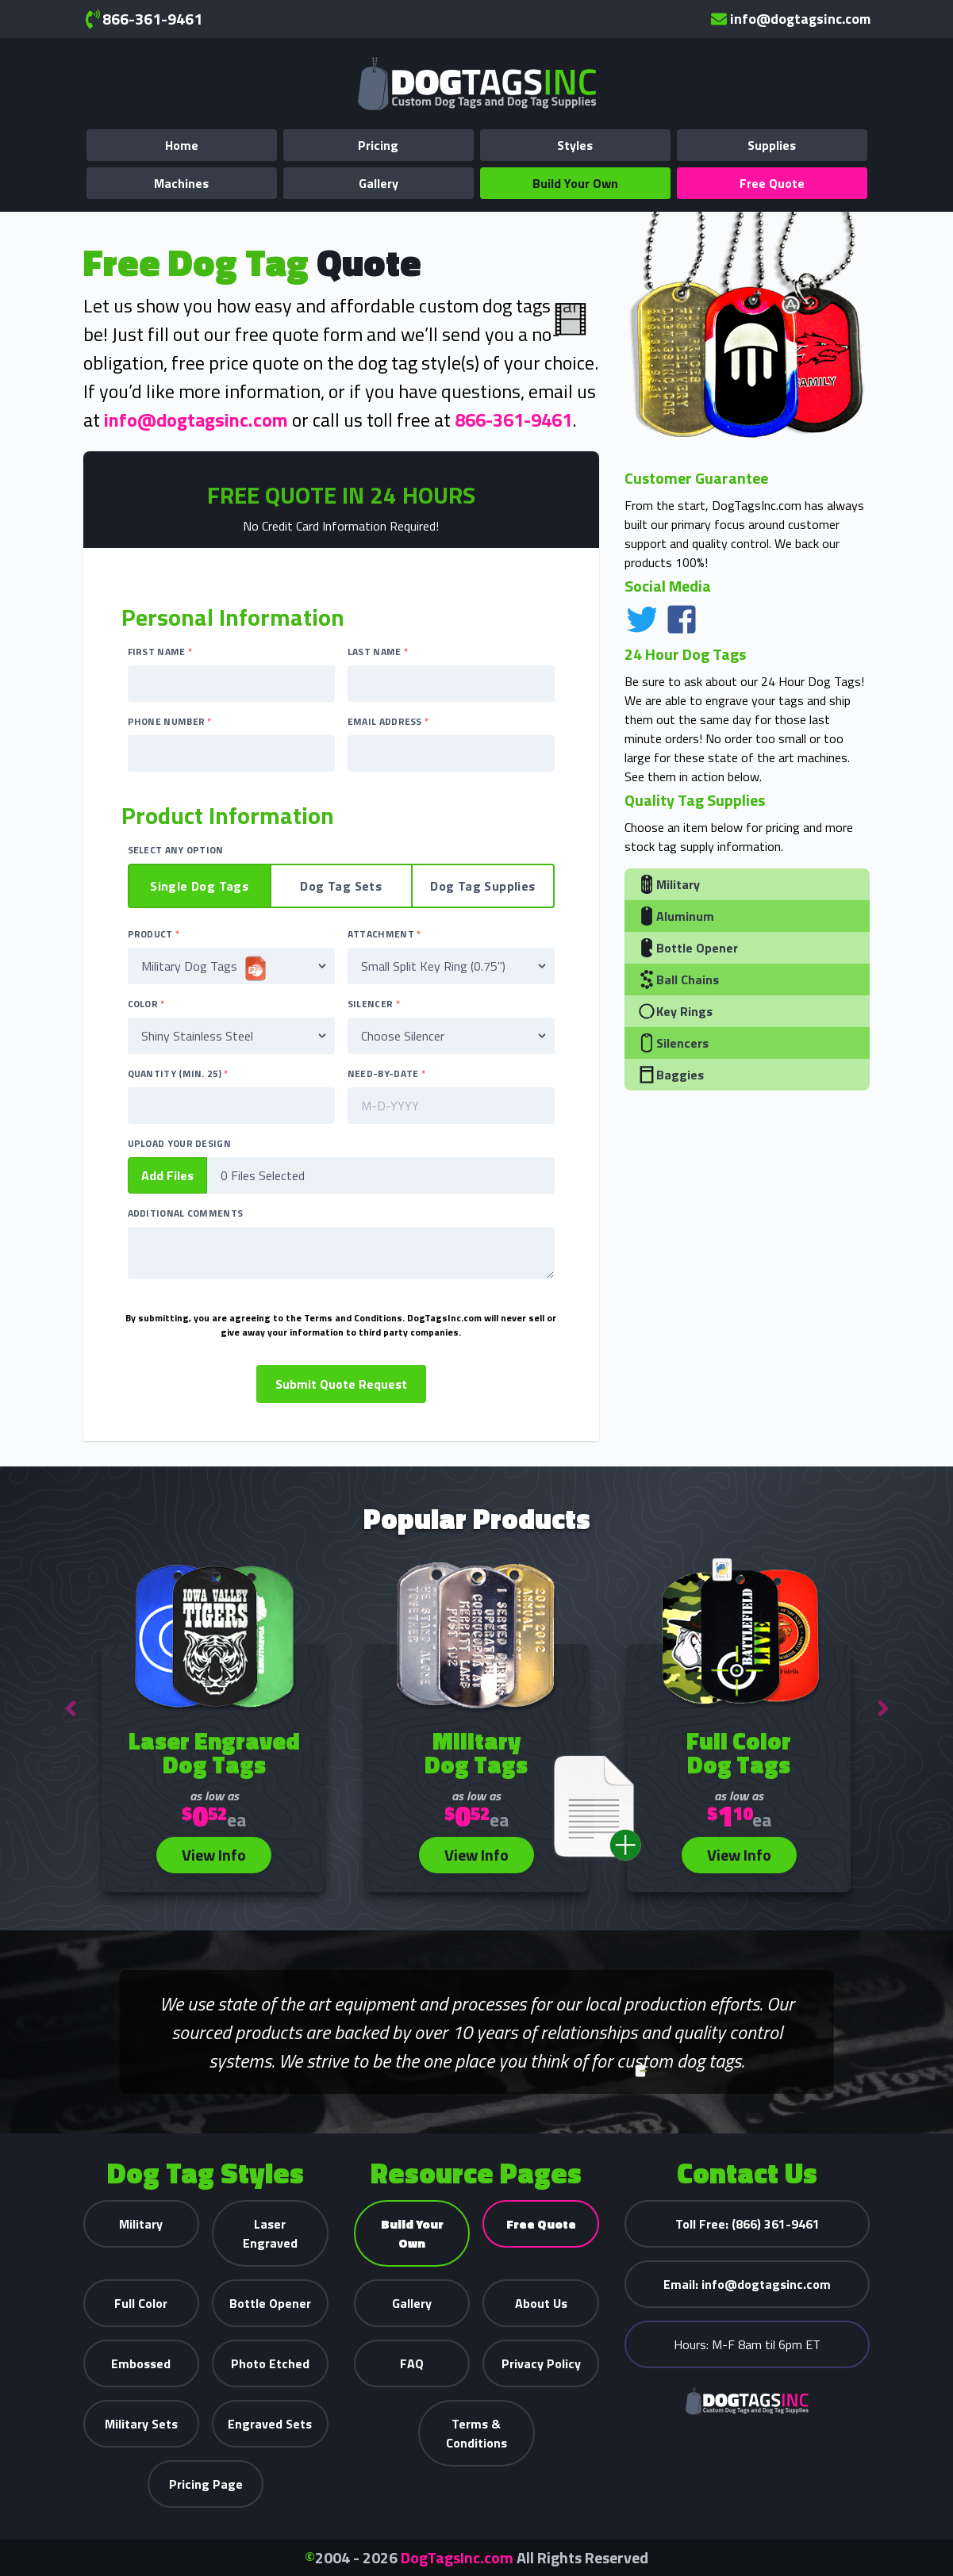  What do you see at coordinates (722, 1570) in the screenshot?
I see `python bytecode file (.pyc)` at bounding box center [722, 1570].